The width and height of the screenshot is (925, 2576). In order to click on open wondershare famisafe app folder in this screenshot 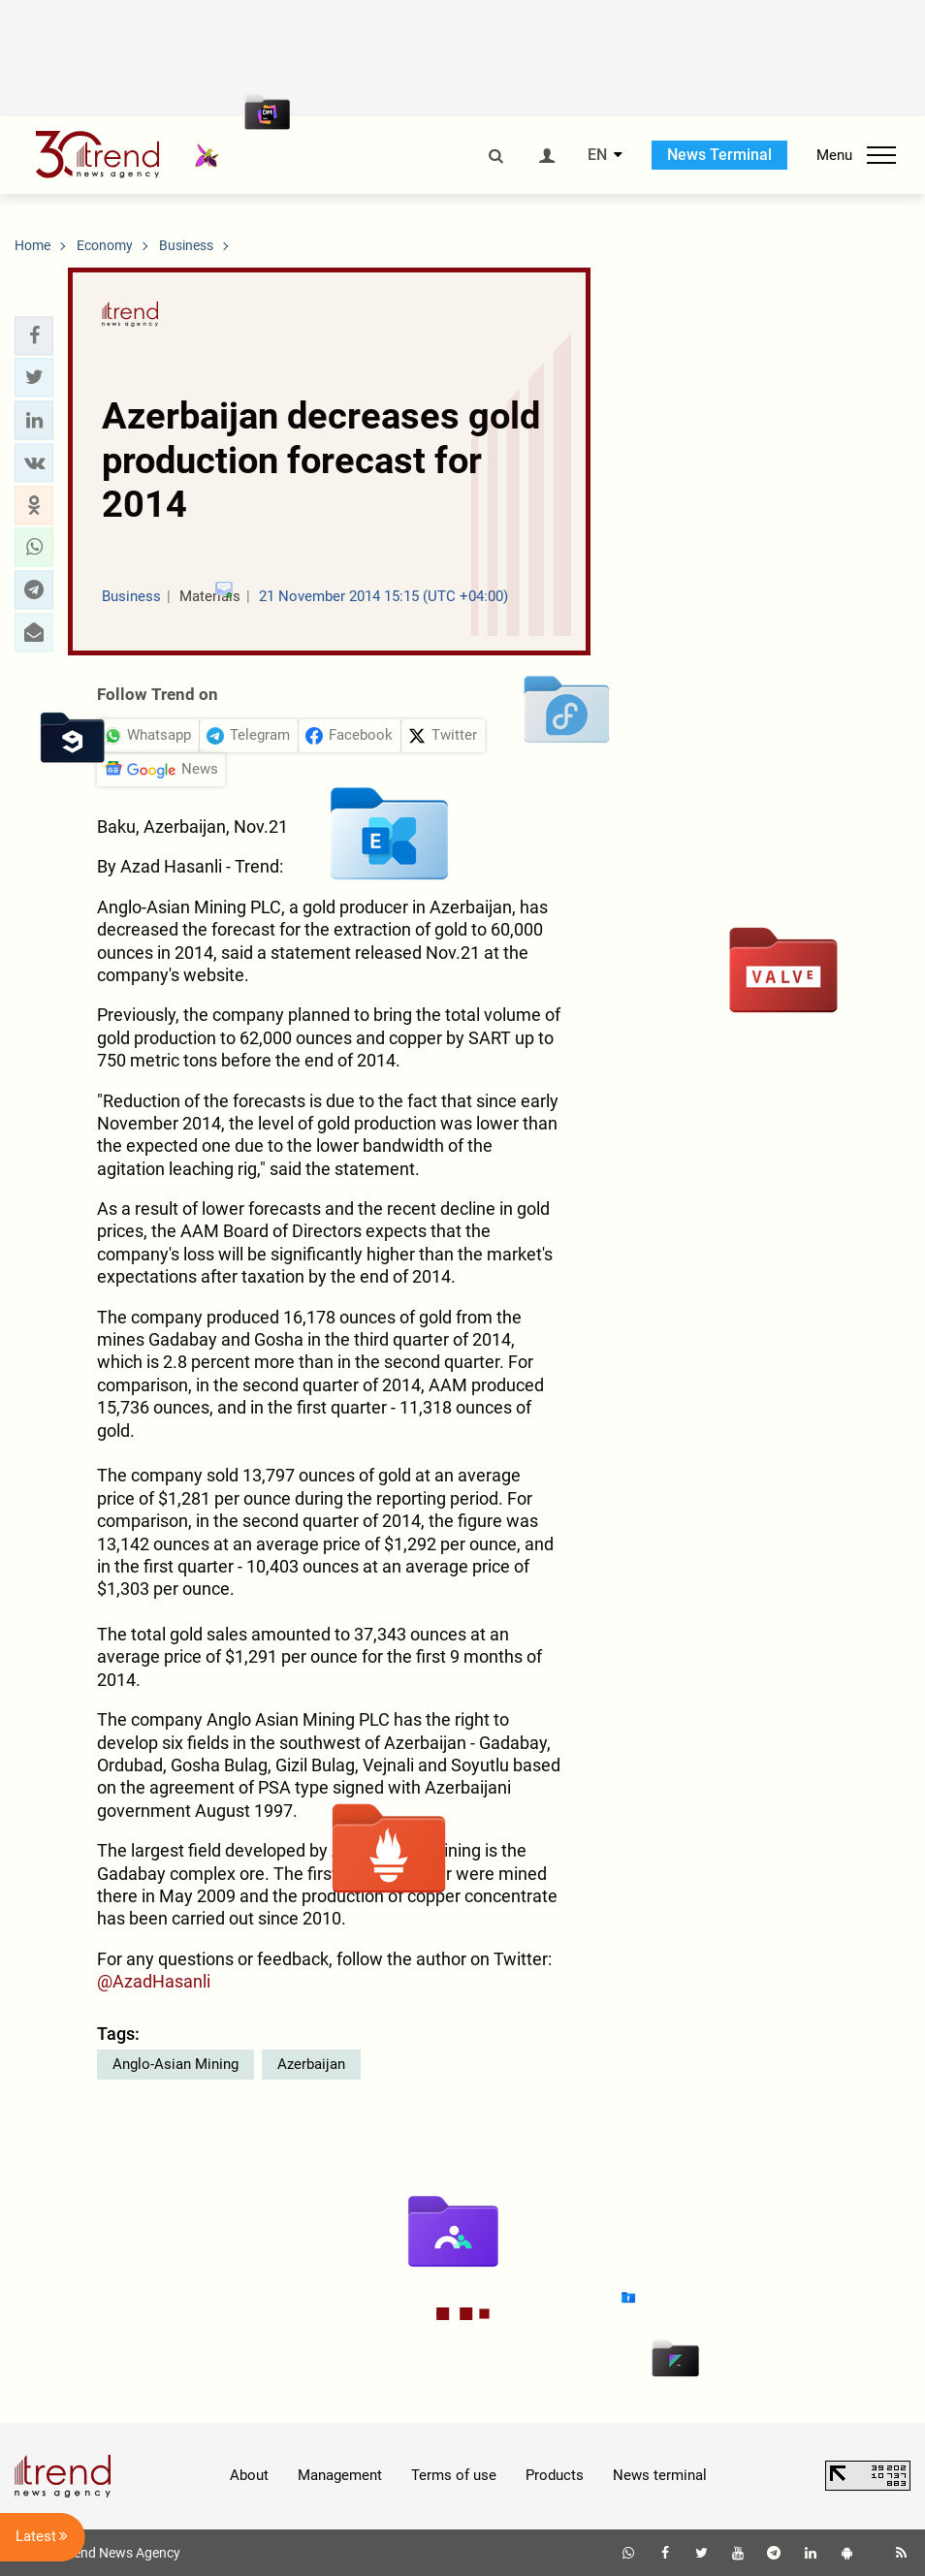, I will do `click(453, 2234)`.